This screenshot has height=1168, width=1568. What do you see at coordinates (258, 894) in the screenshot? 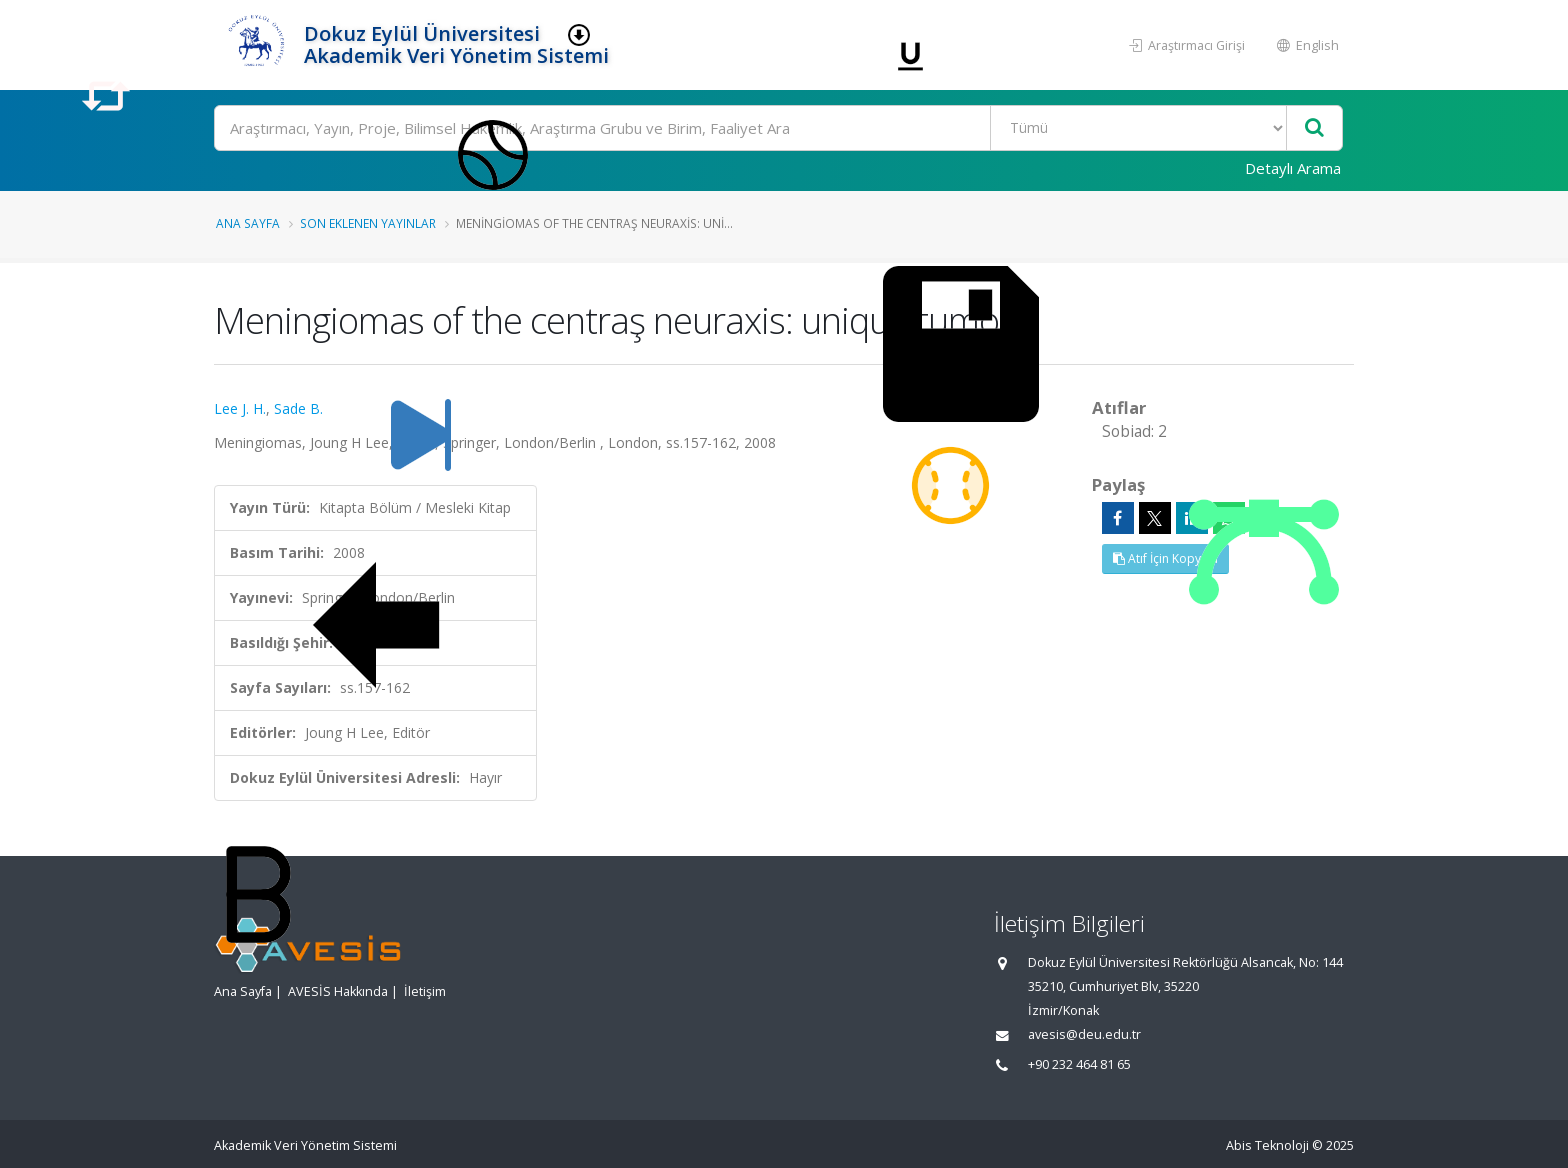
I see `toggle bold text formatting` at bounding box center [258, 894].